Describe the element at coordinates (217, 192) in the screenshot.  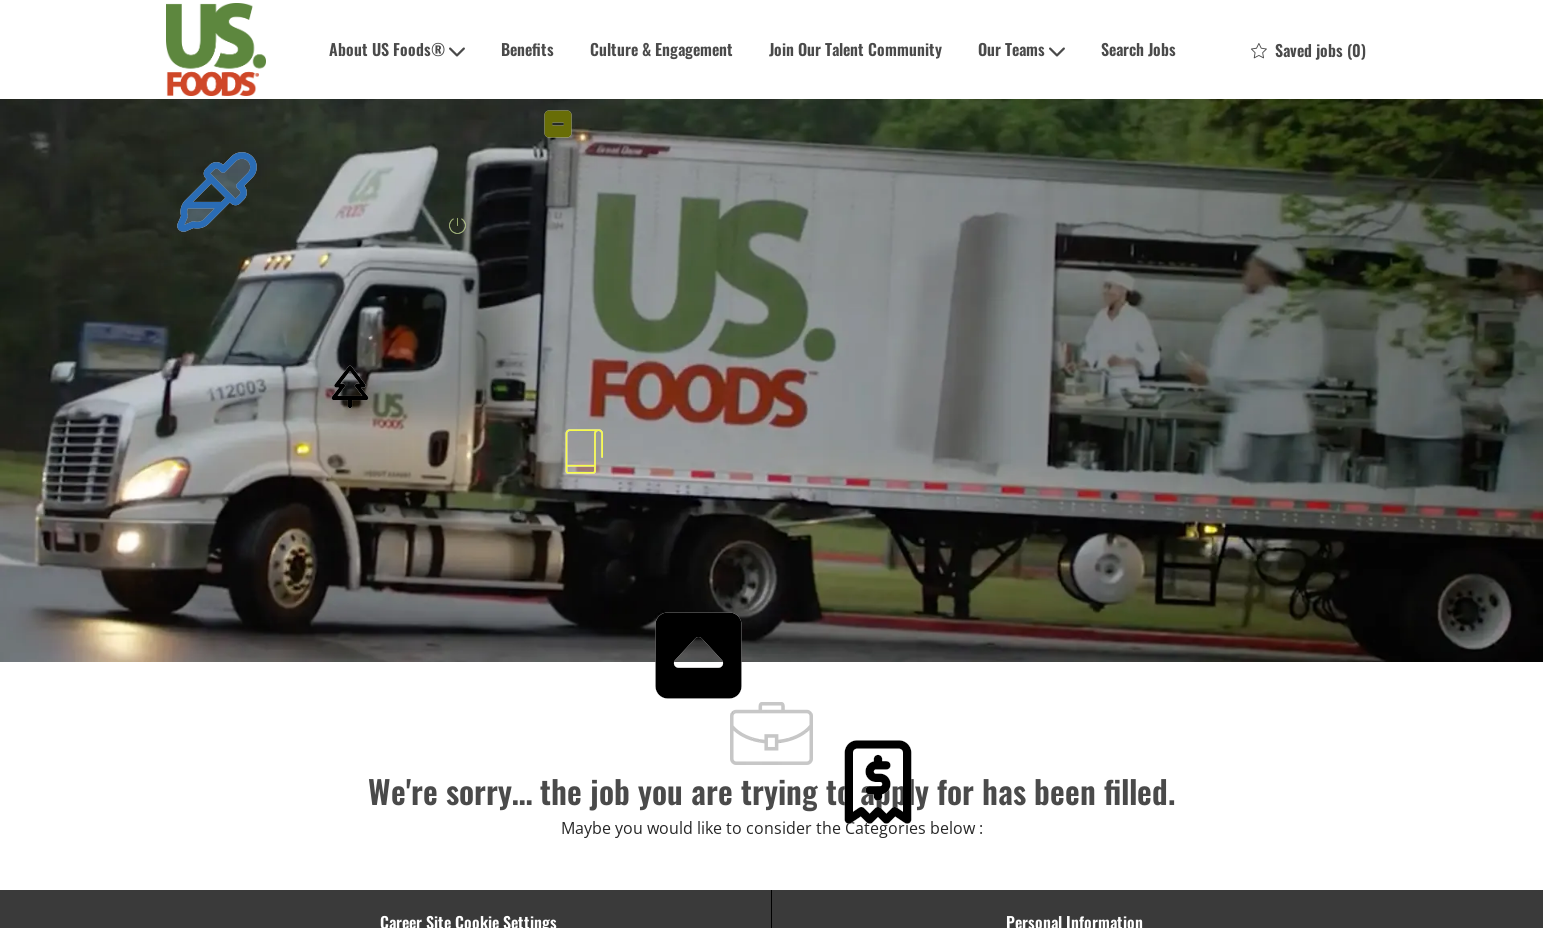
I see `pick a color from the canvas` at that location.